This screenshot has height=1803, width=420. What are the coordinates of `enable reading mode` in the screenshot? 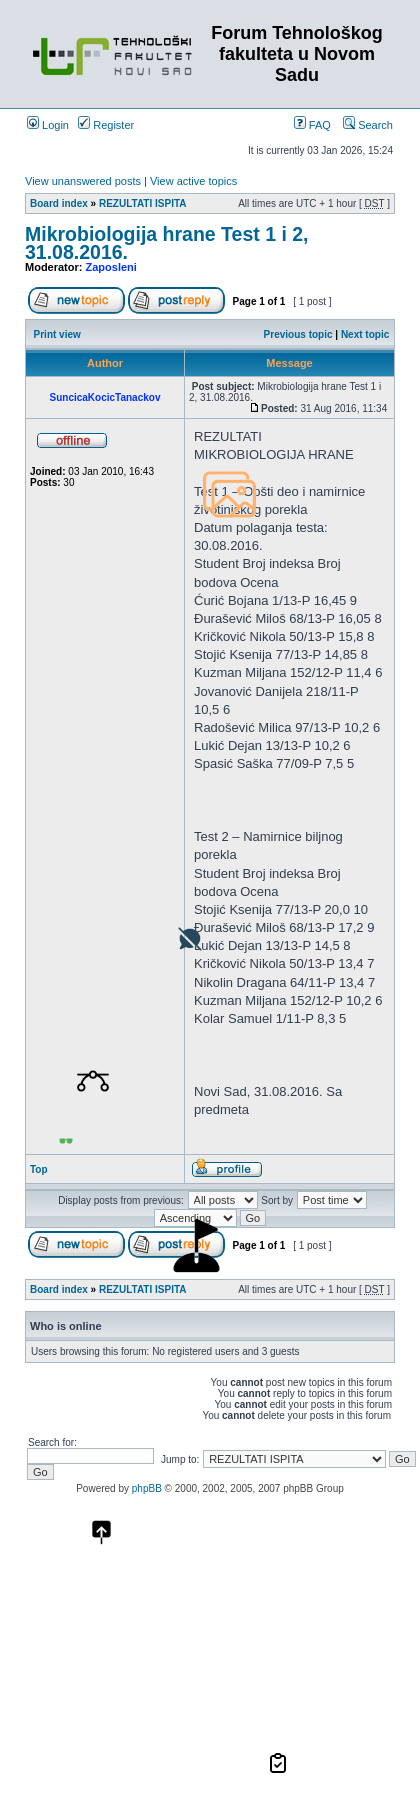 It's located at (66, 1141).